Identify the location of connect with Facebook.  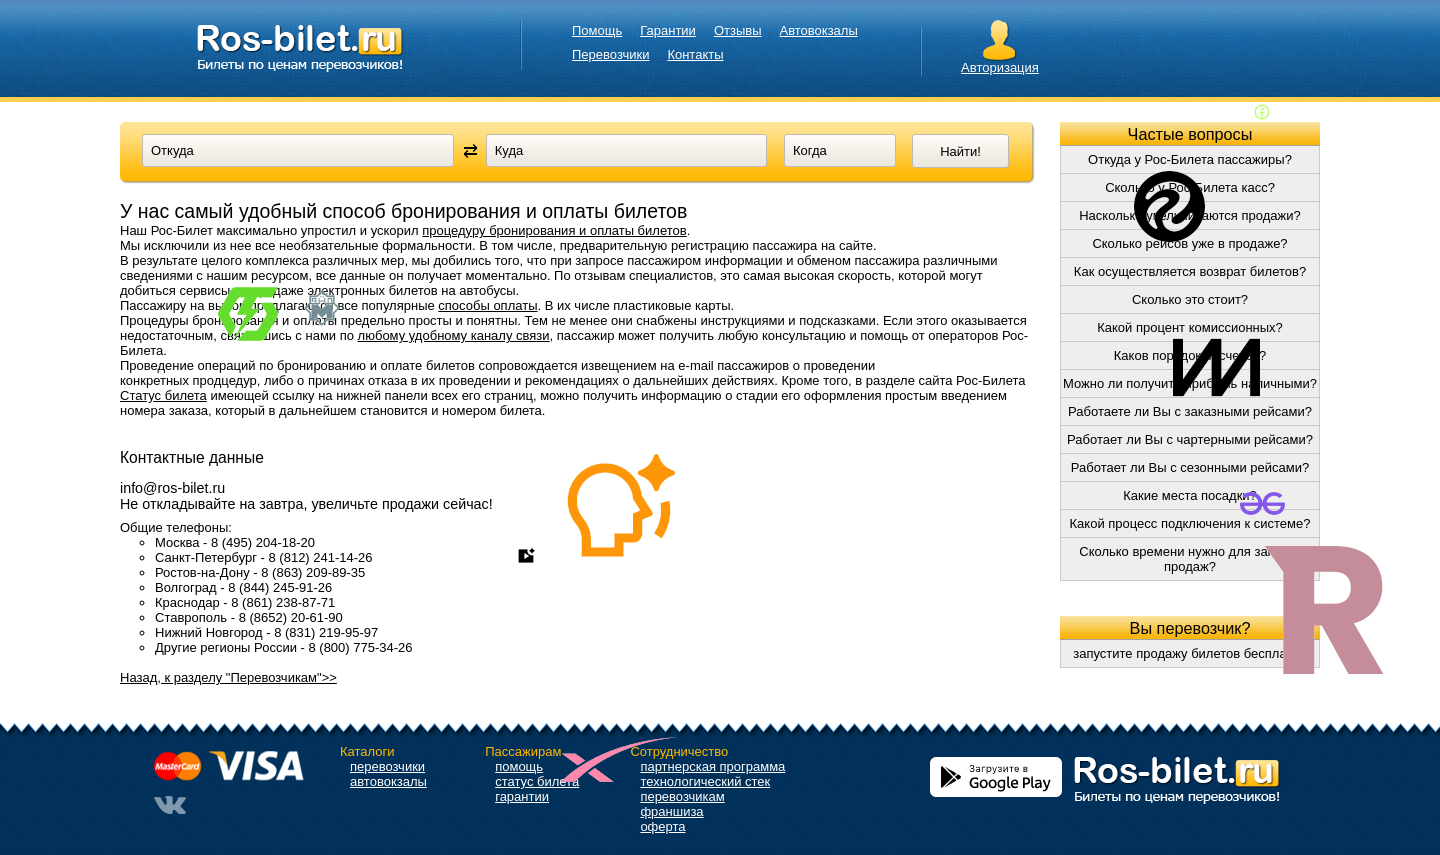
(1262, 112).